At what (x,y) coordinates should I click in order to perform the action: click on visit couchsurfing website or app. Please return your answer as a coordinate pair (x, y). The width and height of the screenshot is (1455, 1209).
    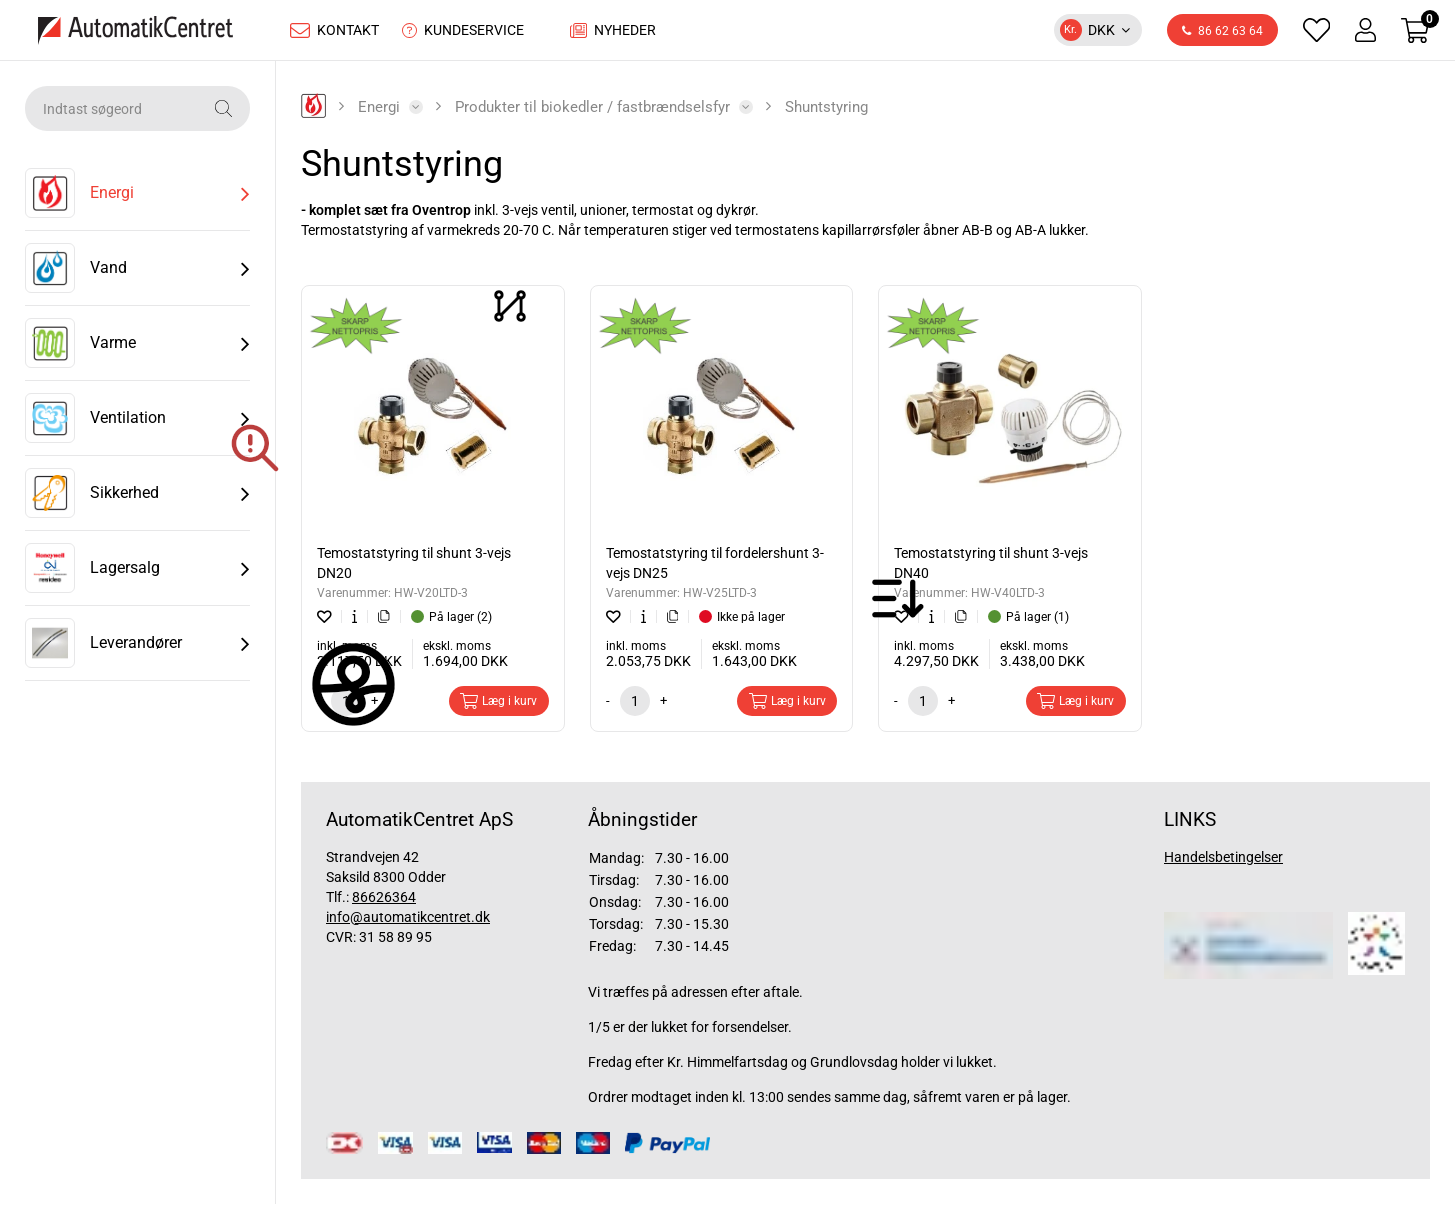
    Looking at the image, I should click on (353, 684).